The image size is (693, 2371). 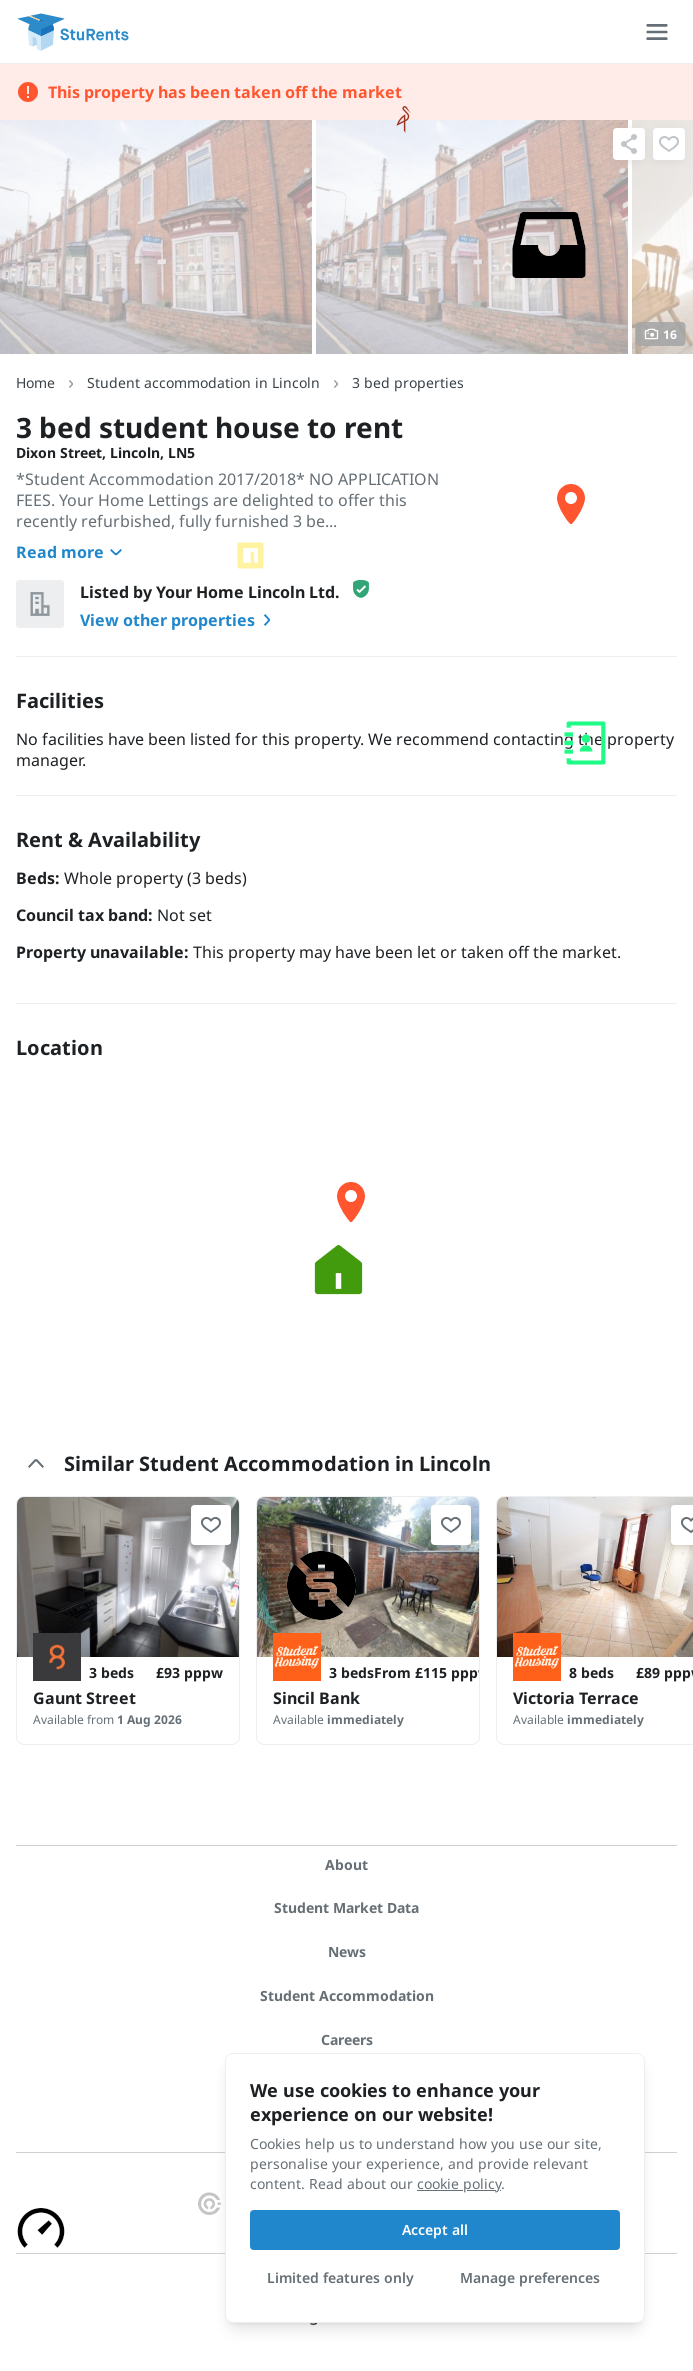 What do you see at coordinates (338, 1270) in the screenshot?
I see `navigate to the home screen` at bounding box center [338, 1270].